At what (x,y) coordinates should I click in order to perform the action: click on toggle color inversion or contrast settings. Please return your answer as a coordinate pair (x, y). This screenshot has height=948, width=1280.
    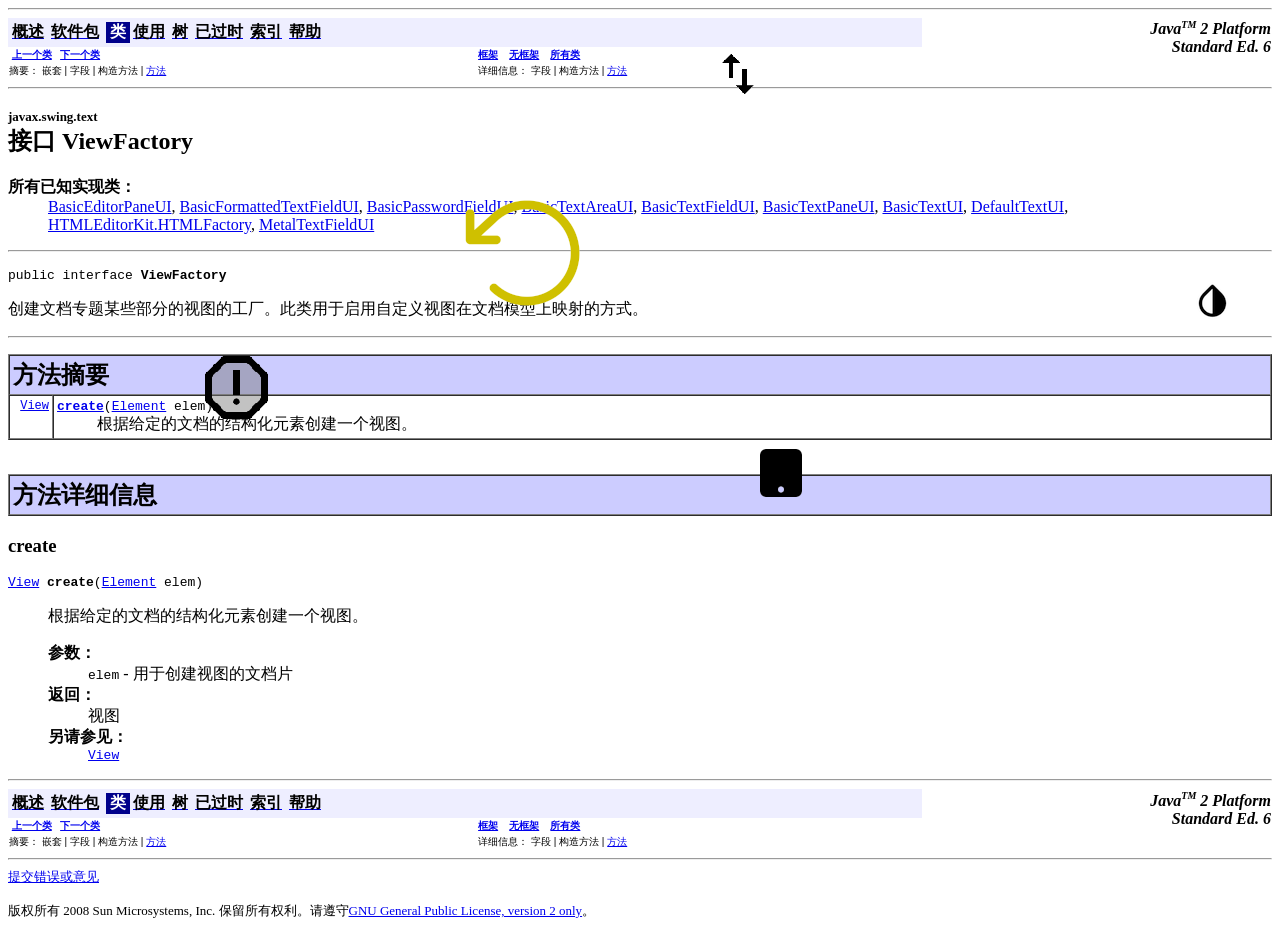
    Looking at the image, I should click on (1212, 300).